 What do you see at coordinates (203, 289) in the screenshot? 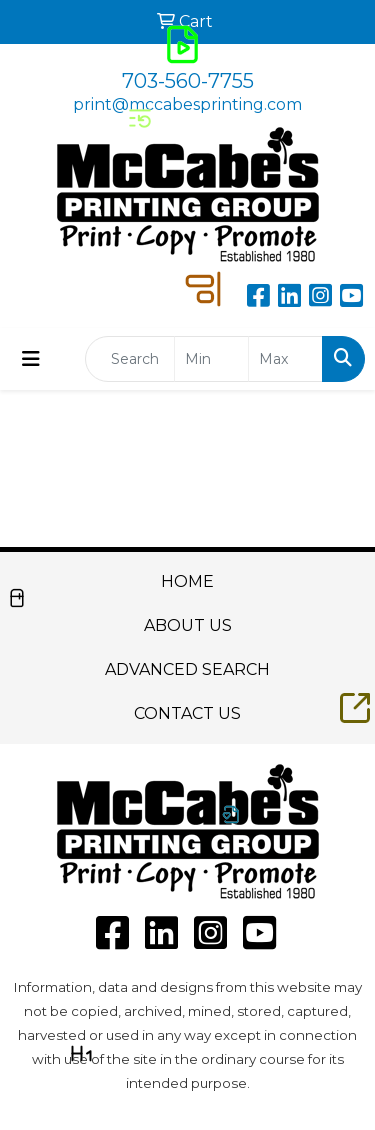
I see `align items to the bottom edge` at bounding box center [203, 289].